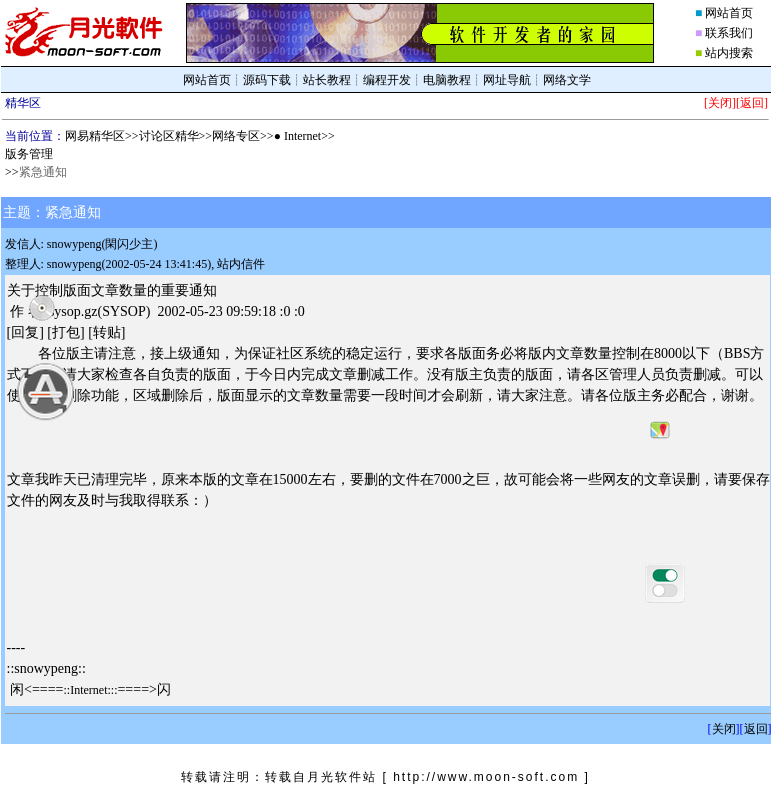  What do you see at coordinates (45, 391) in the screenshot?
I see `open the software updater application` at bounding box center [45, 391].